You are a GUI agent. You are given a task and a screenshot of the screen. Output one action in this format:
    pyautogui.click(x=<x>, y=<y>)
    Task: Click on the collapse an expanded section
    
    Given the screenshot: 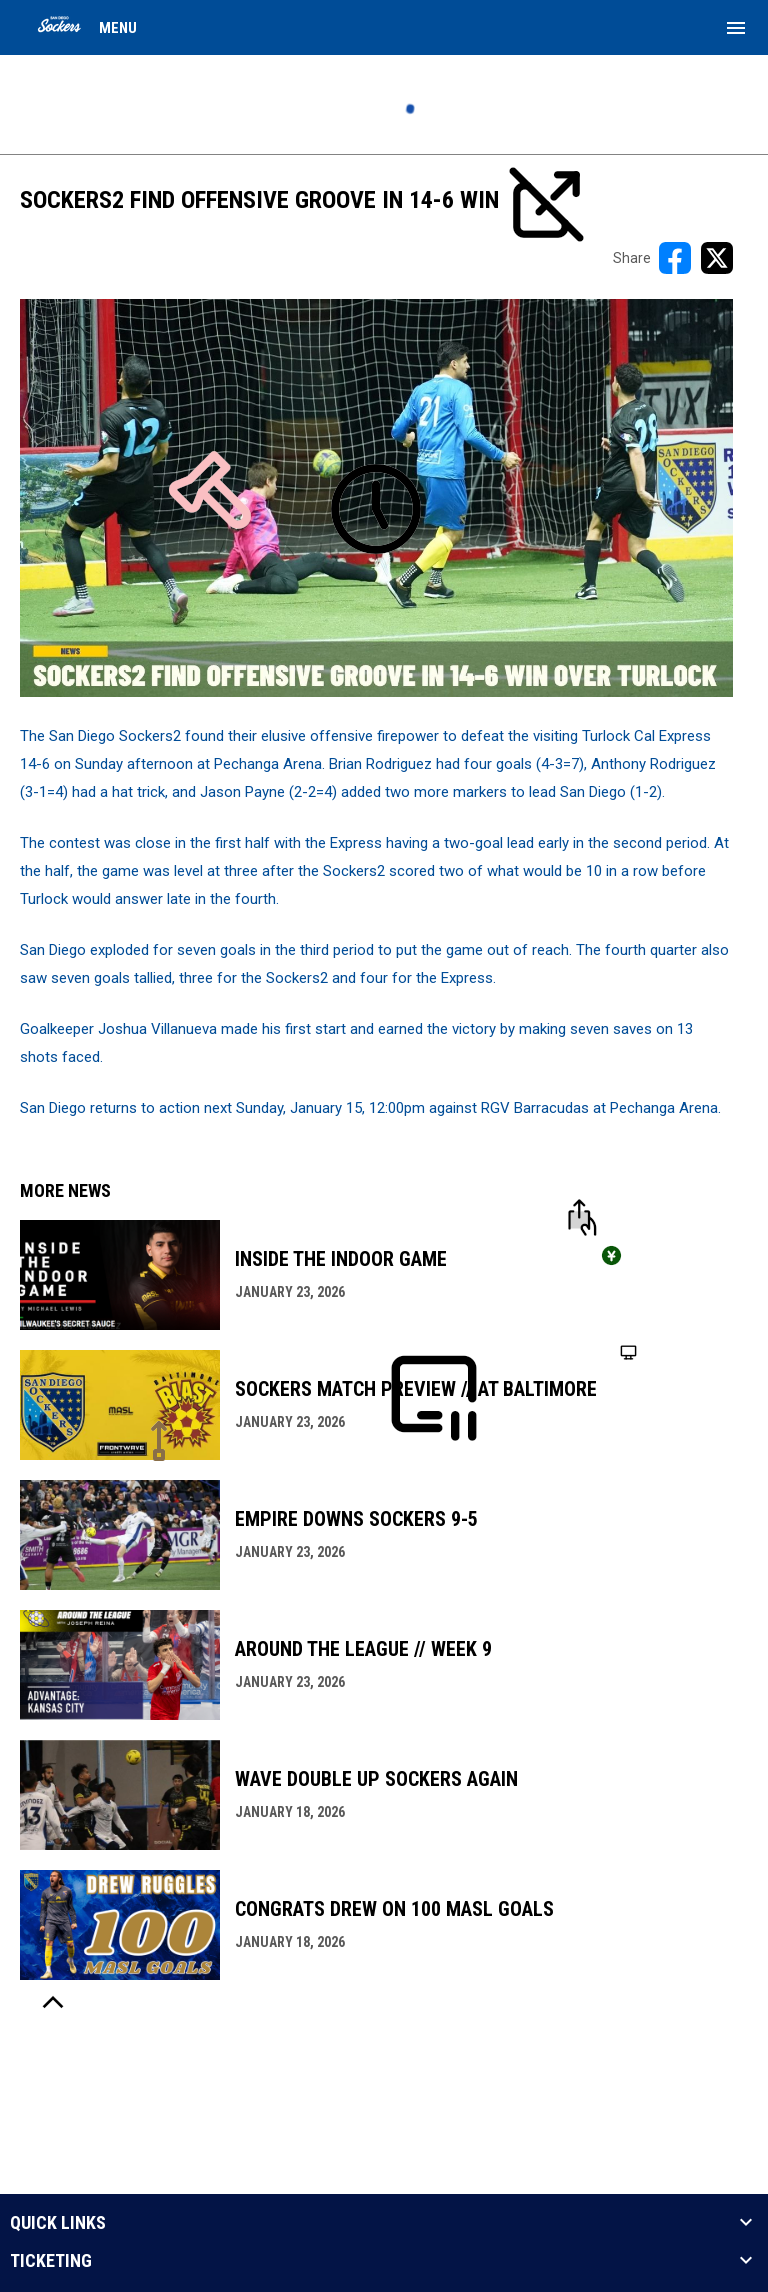 What is the action you would take?
    pyautogui.click(x=53, y=2002)
    